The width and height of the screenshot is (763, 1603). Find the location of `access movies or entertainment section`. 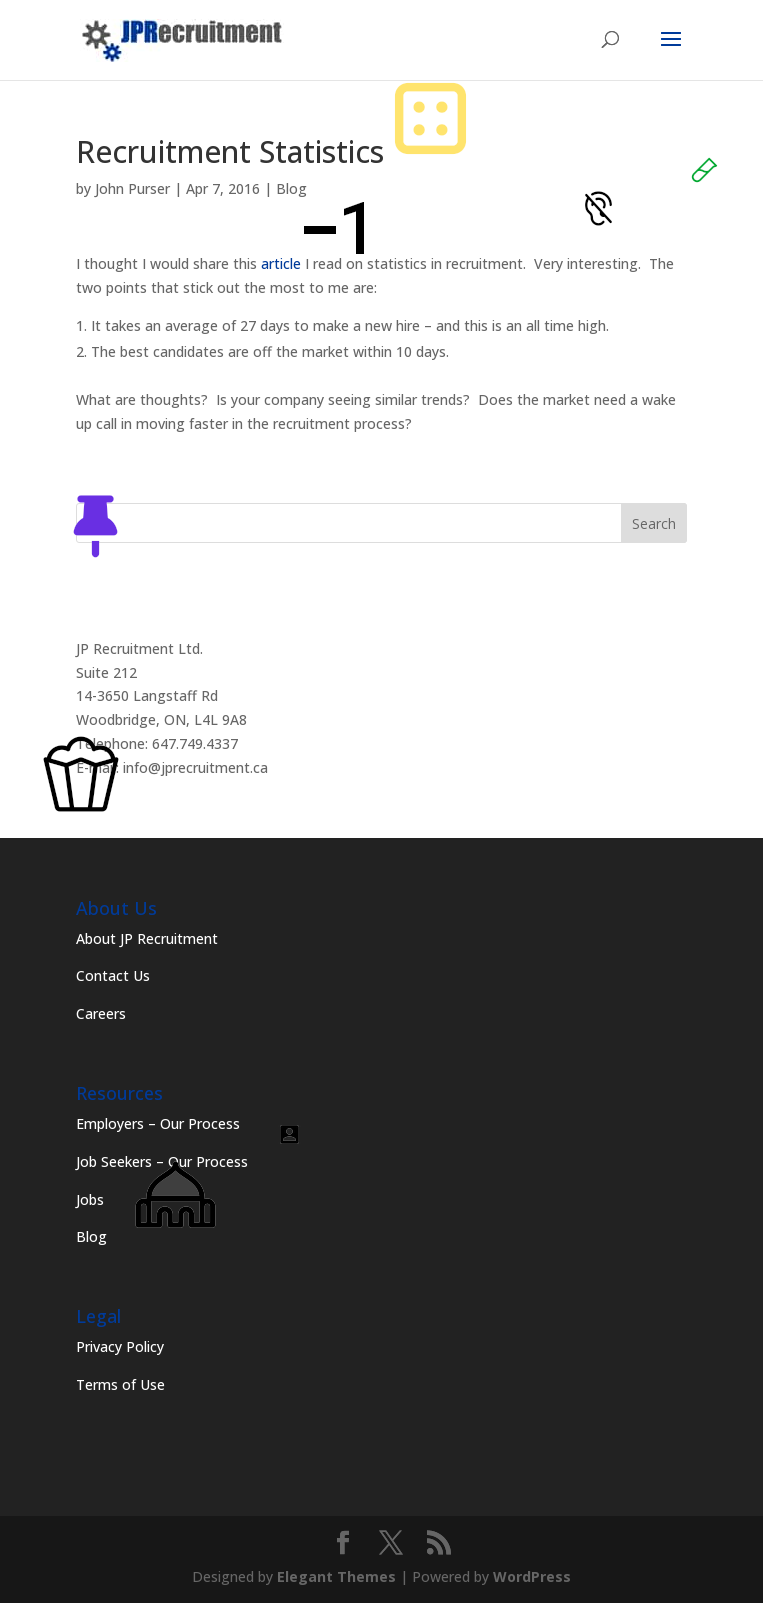

access movies or entertainment section is located at coordinates (81, 777).